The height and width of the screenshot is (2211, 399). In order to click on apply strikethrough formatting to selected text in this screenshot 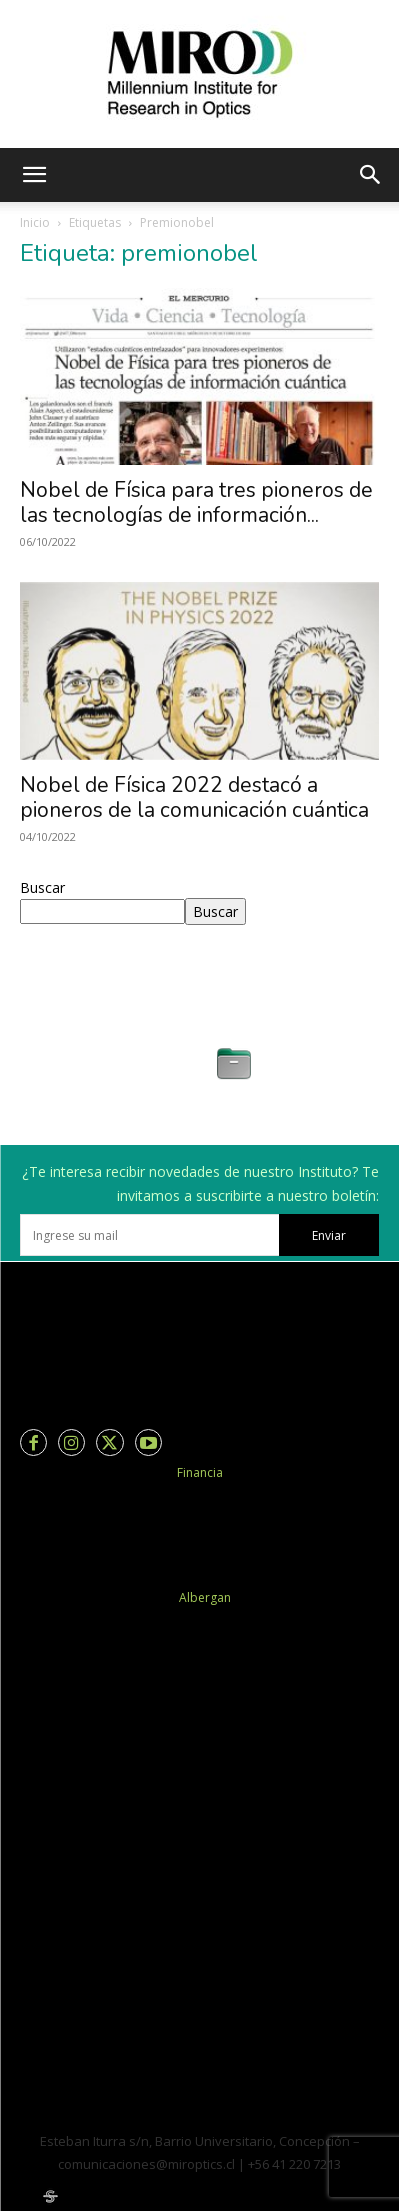, I will do `click(50, 2196)`.